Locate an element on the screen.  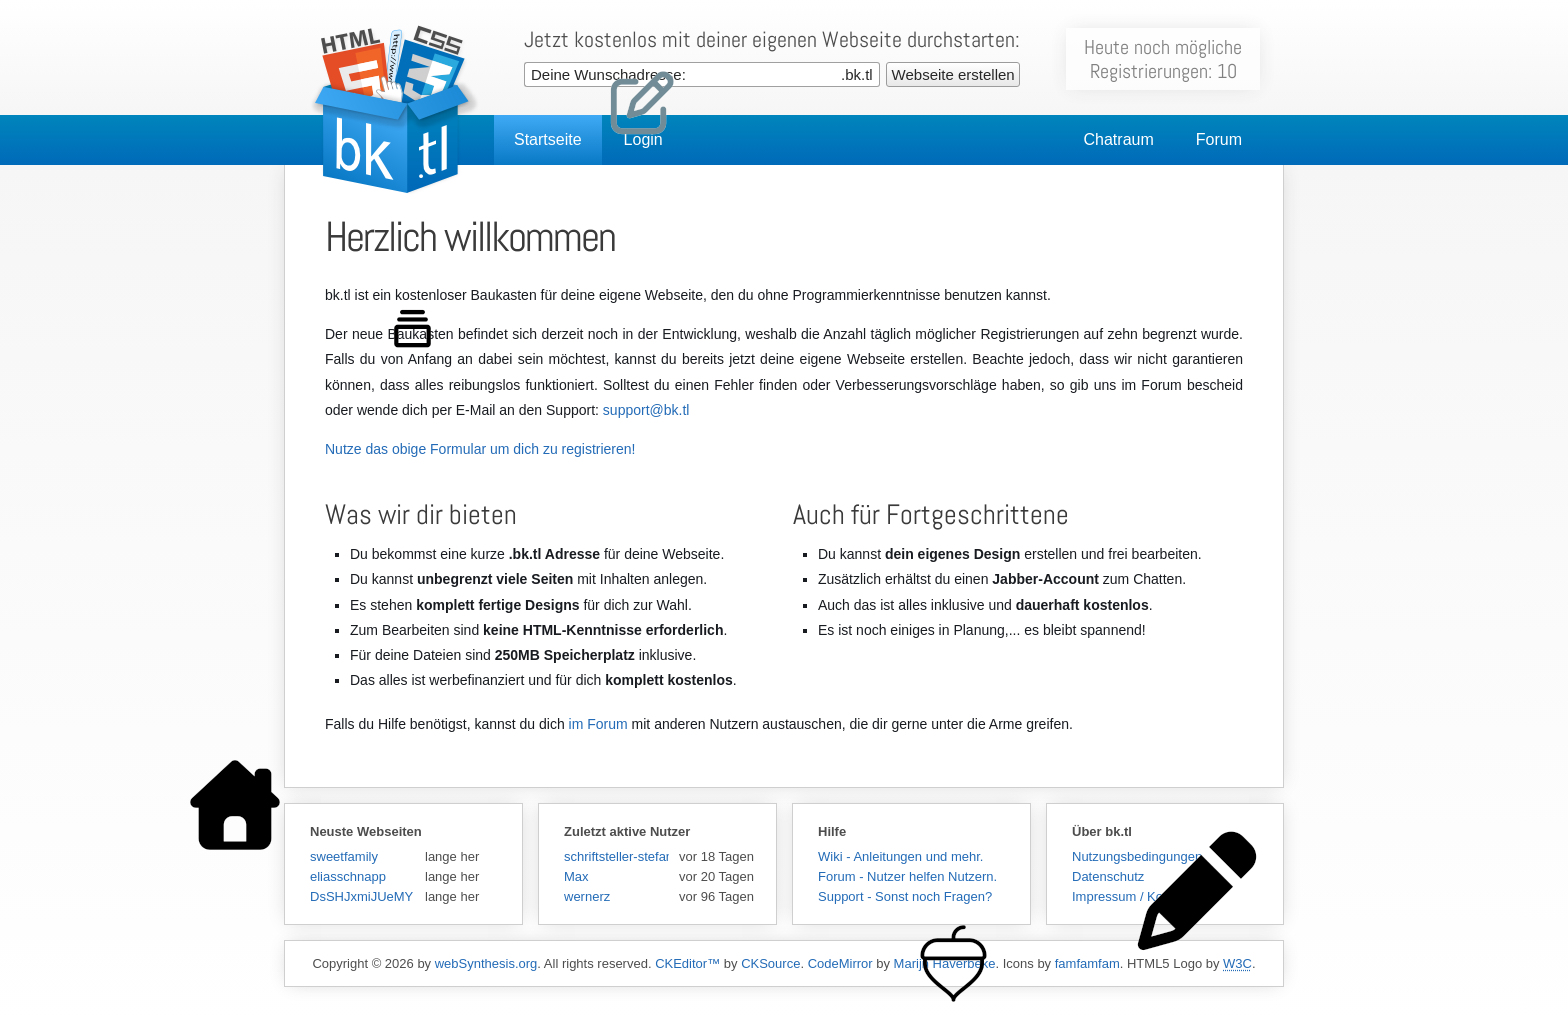
edit this item is located at coordinates (642, 102).